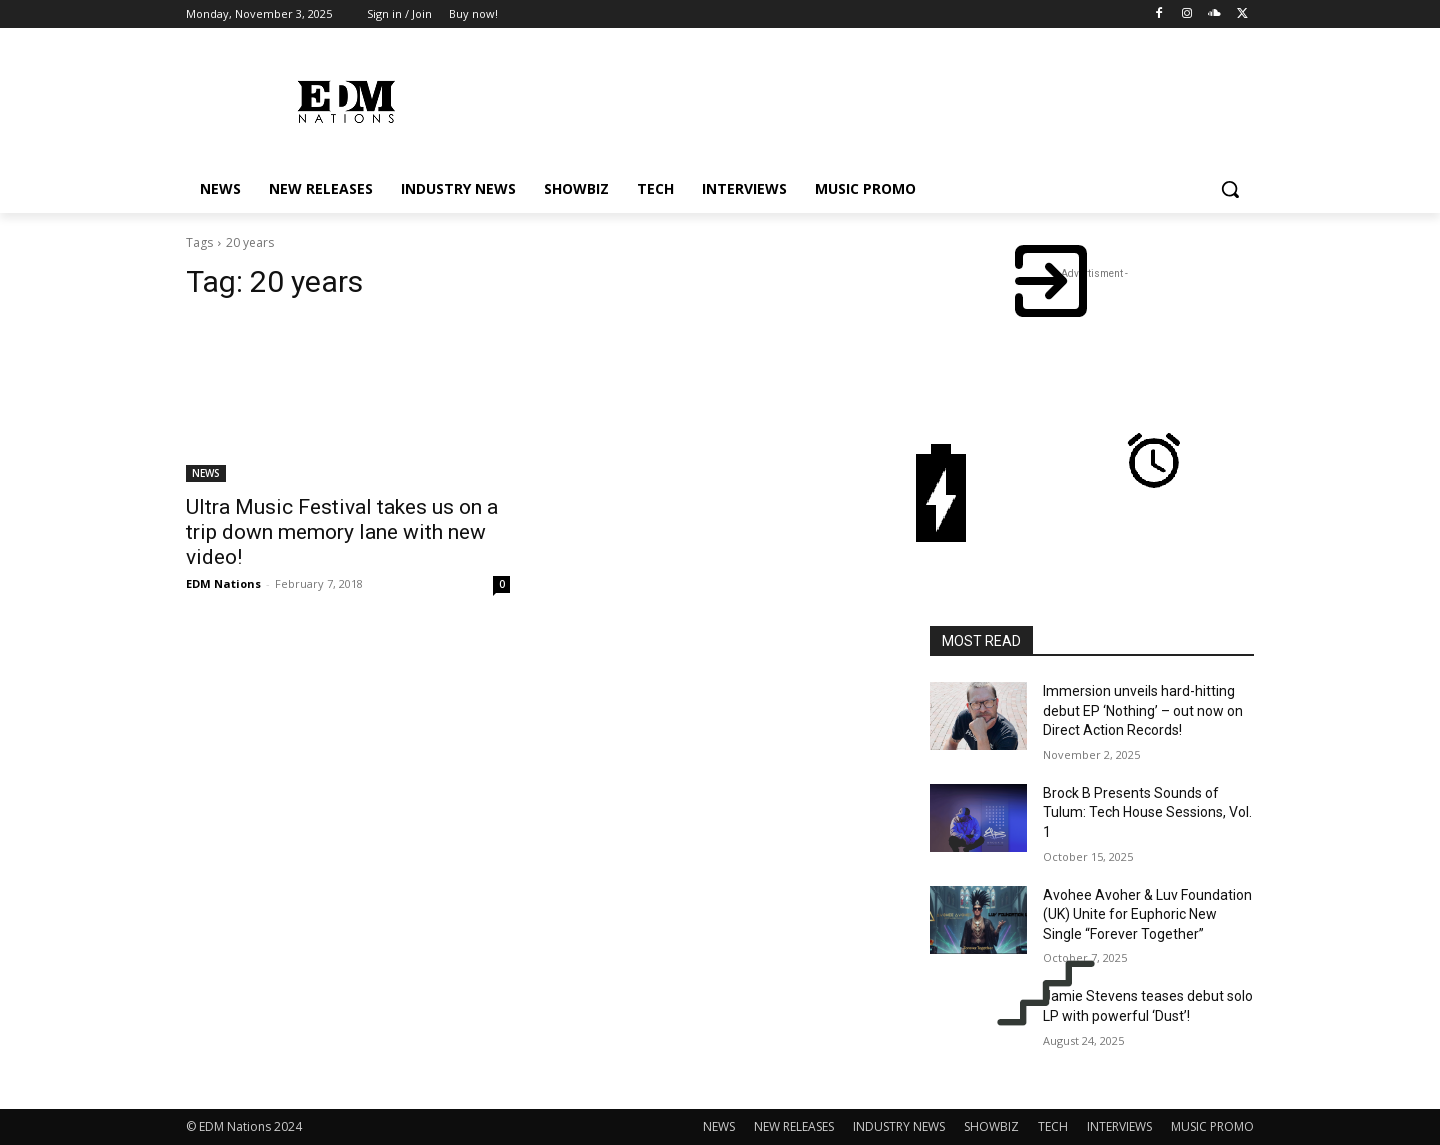 This screenshot has height=1145, width=1440. Describe the element at coordinates (1051, 281) in the screenshot. I see `log out of your account` at that location.